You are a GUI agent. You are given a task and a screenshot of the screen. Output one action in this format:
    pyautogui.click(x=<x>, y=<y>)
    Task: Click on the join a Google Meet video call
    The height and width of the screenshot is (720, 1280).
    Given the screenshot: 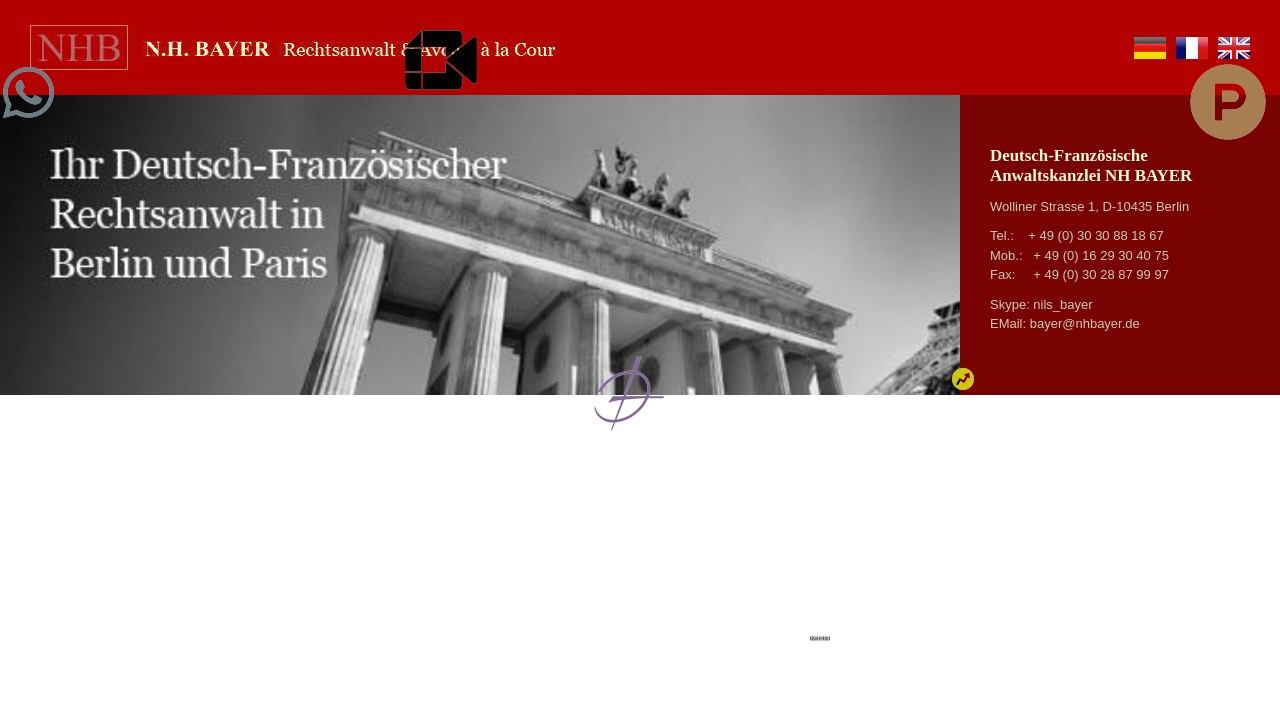 What is the action you would take?
    pyautogui.click(x=441, y=60)
    